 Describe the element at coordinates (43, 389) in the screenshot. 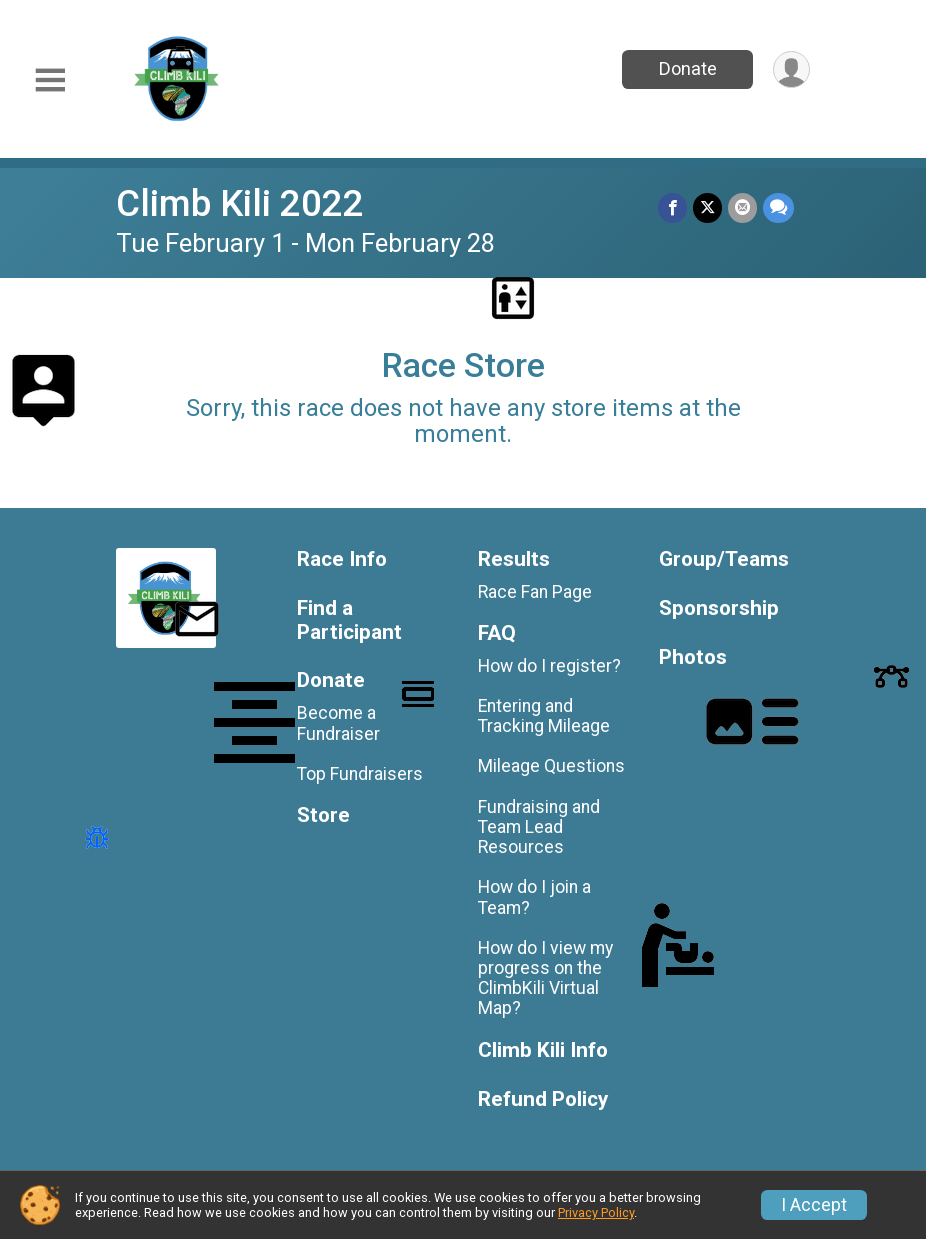

I see `view a person's location on the map` at that location.